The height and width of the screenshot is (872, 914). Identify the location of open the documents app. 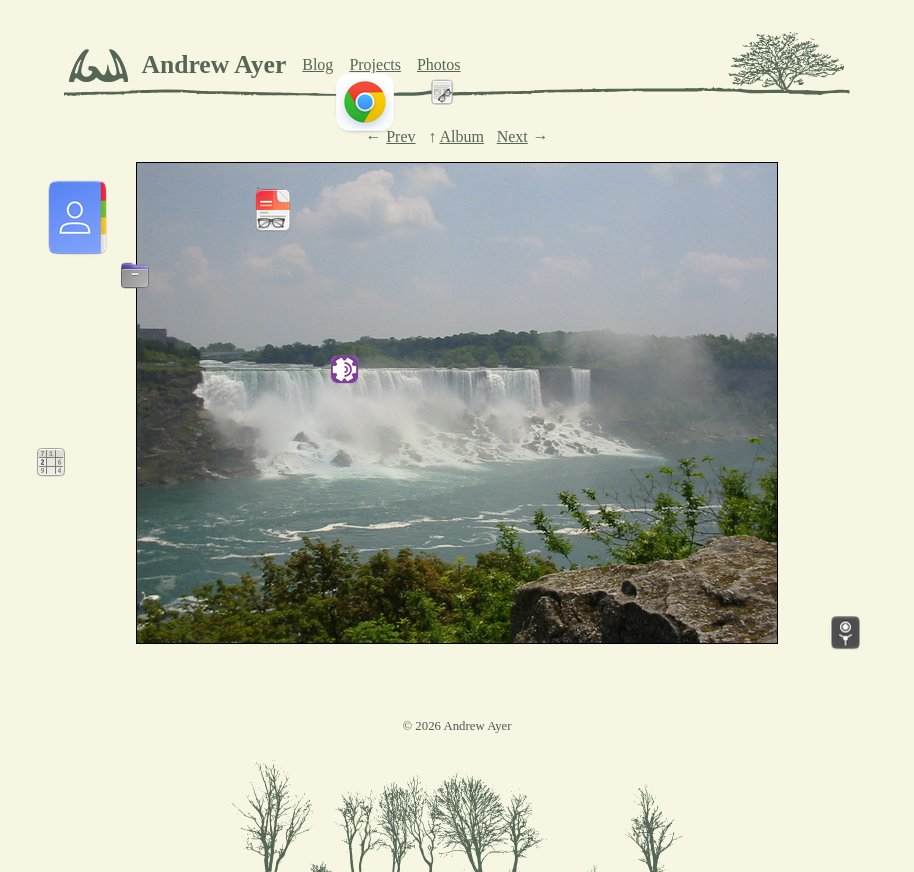
(442, 92).